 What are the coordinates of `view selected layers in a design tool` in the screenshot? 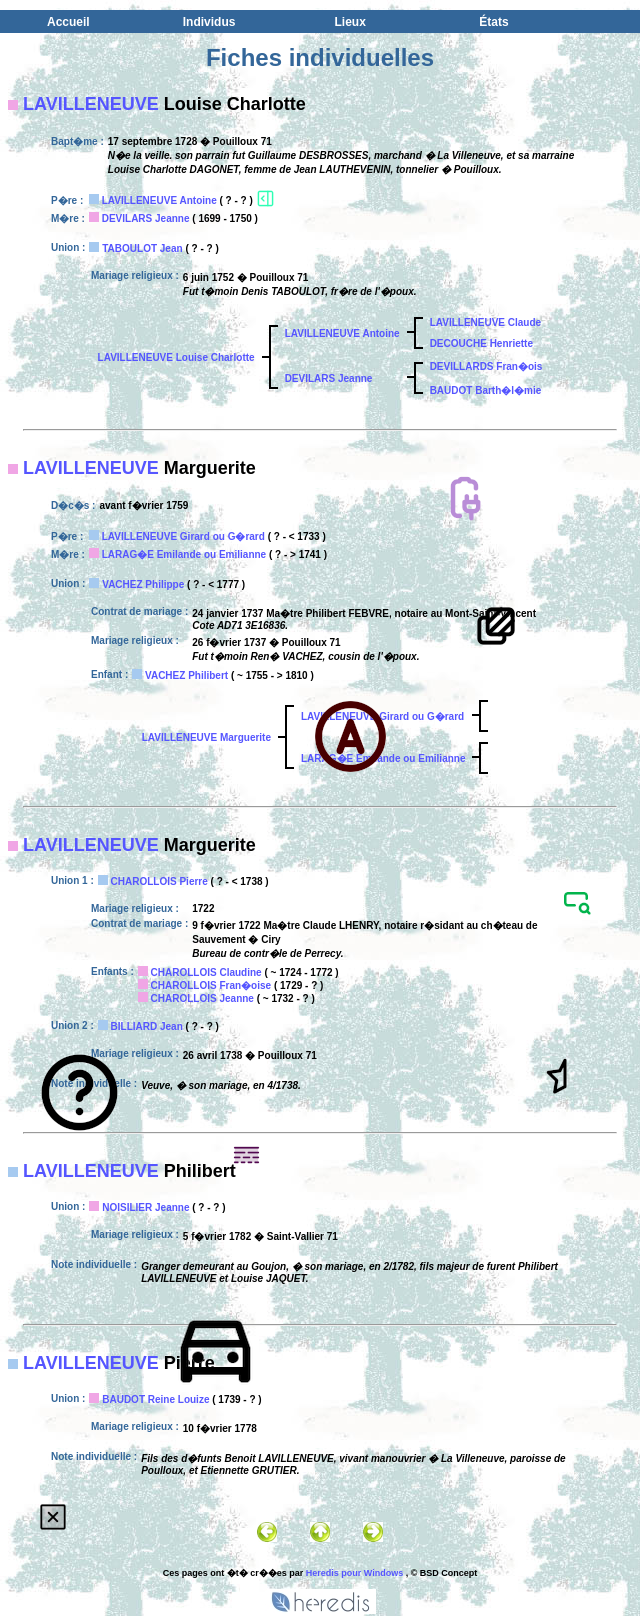 It's located at (496, 626).